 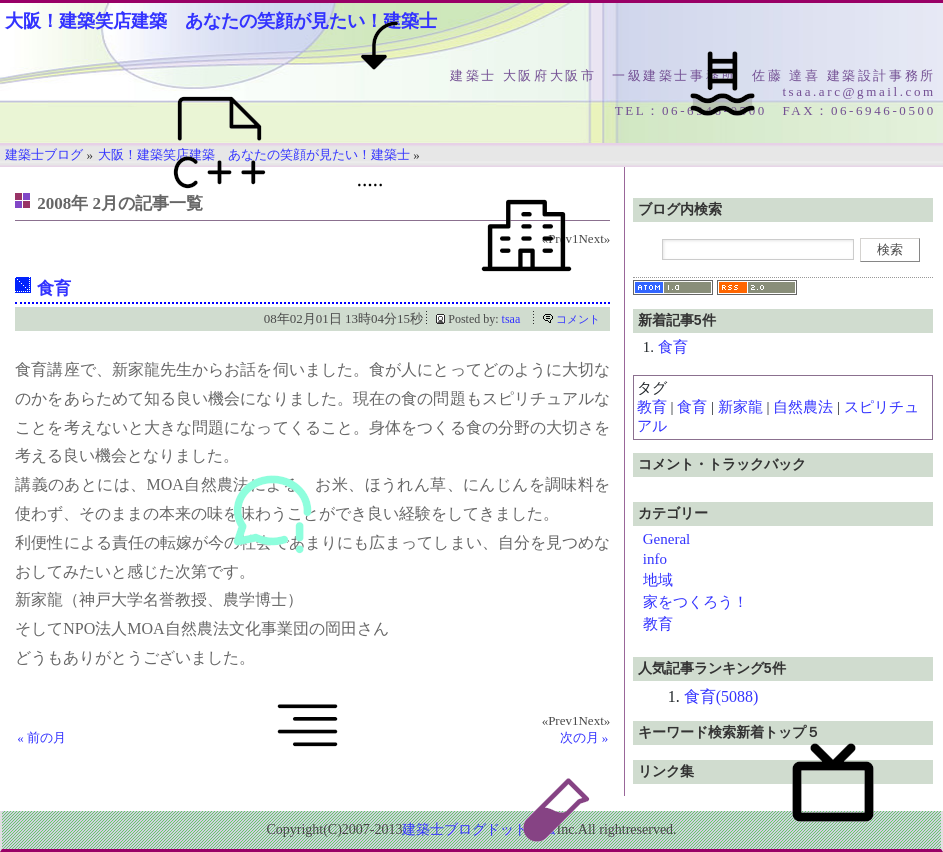 What do you see at coordinates (219, 146) in the screenshot?
I see `open a C++ source file` at bounding box center [219, 146].